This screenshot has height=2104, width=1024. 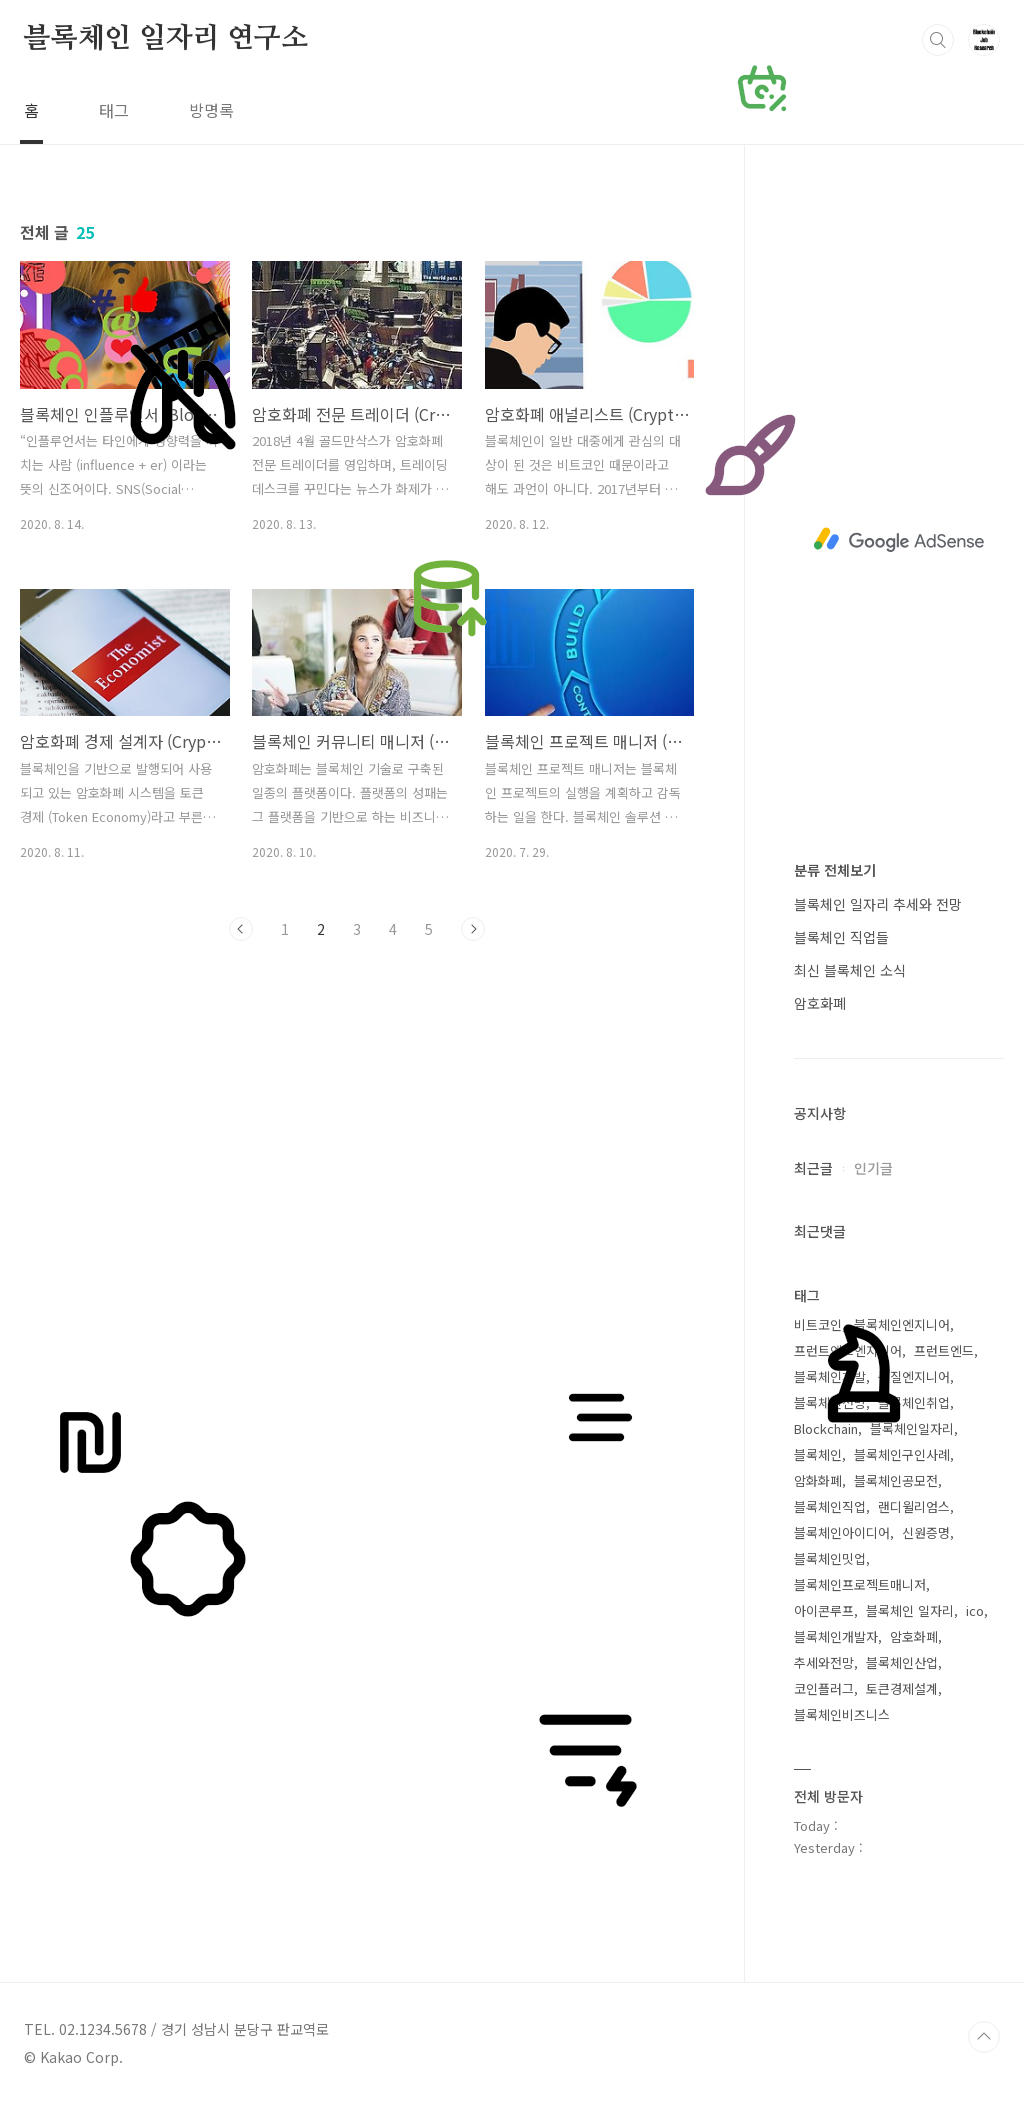 I want to click on indicates an achievement or badge earned, so click(x=188, y=1559).